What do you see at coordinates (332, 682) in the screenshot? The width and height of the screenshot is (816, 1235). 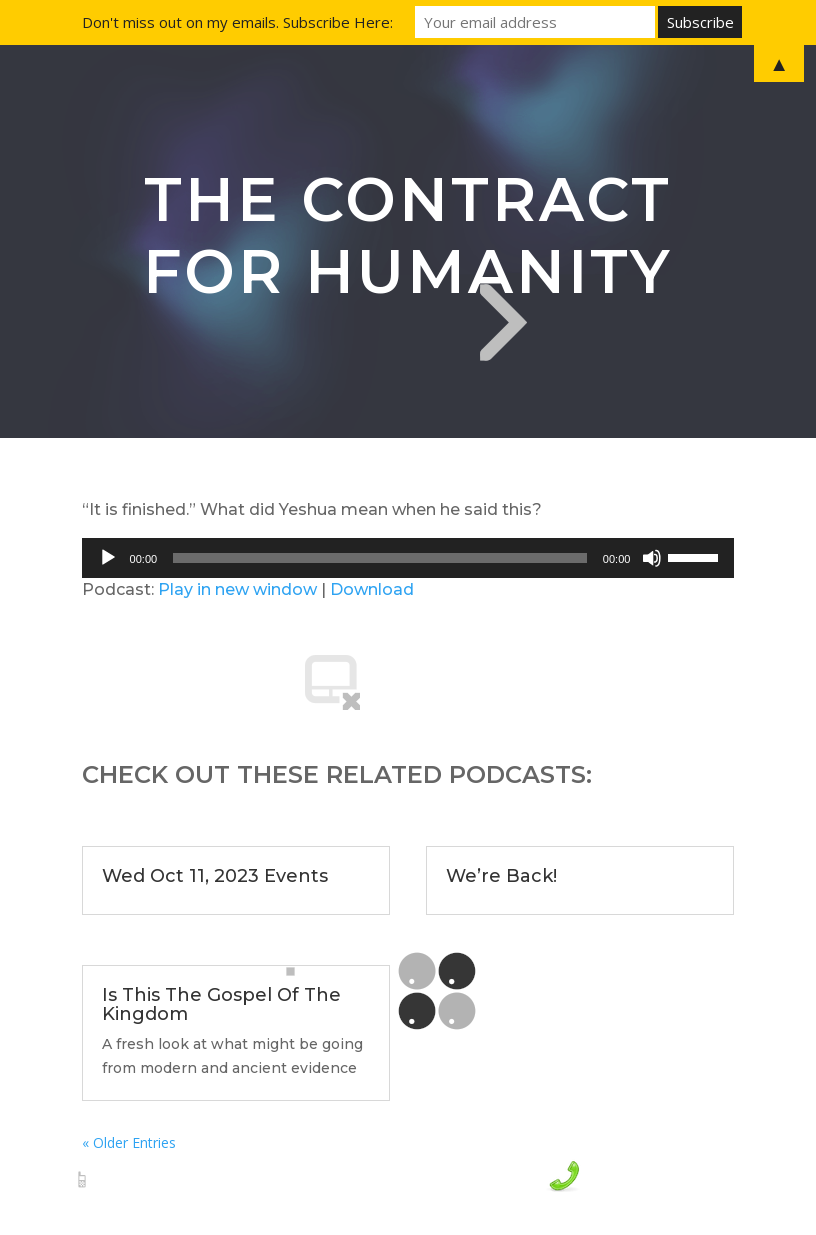 I see `touchpad is currently disabled` at bounding box center [332, 682].